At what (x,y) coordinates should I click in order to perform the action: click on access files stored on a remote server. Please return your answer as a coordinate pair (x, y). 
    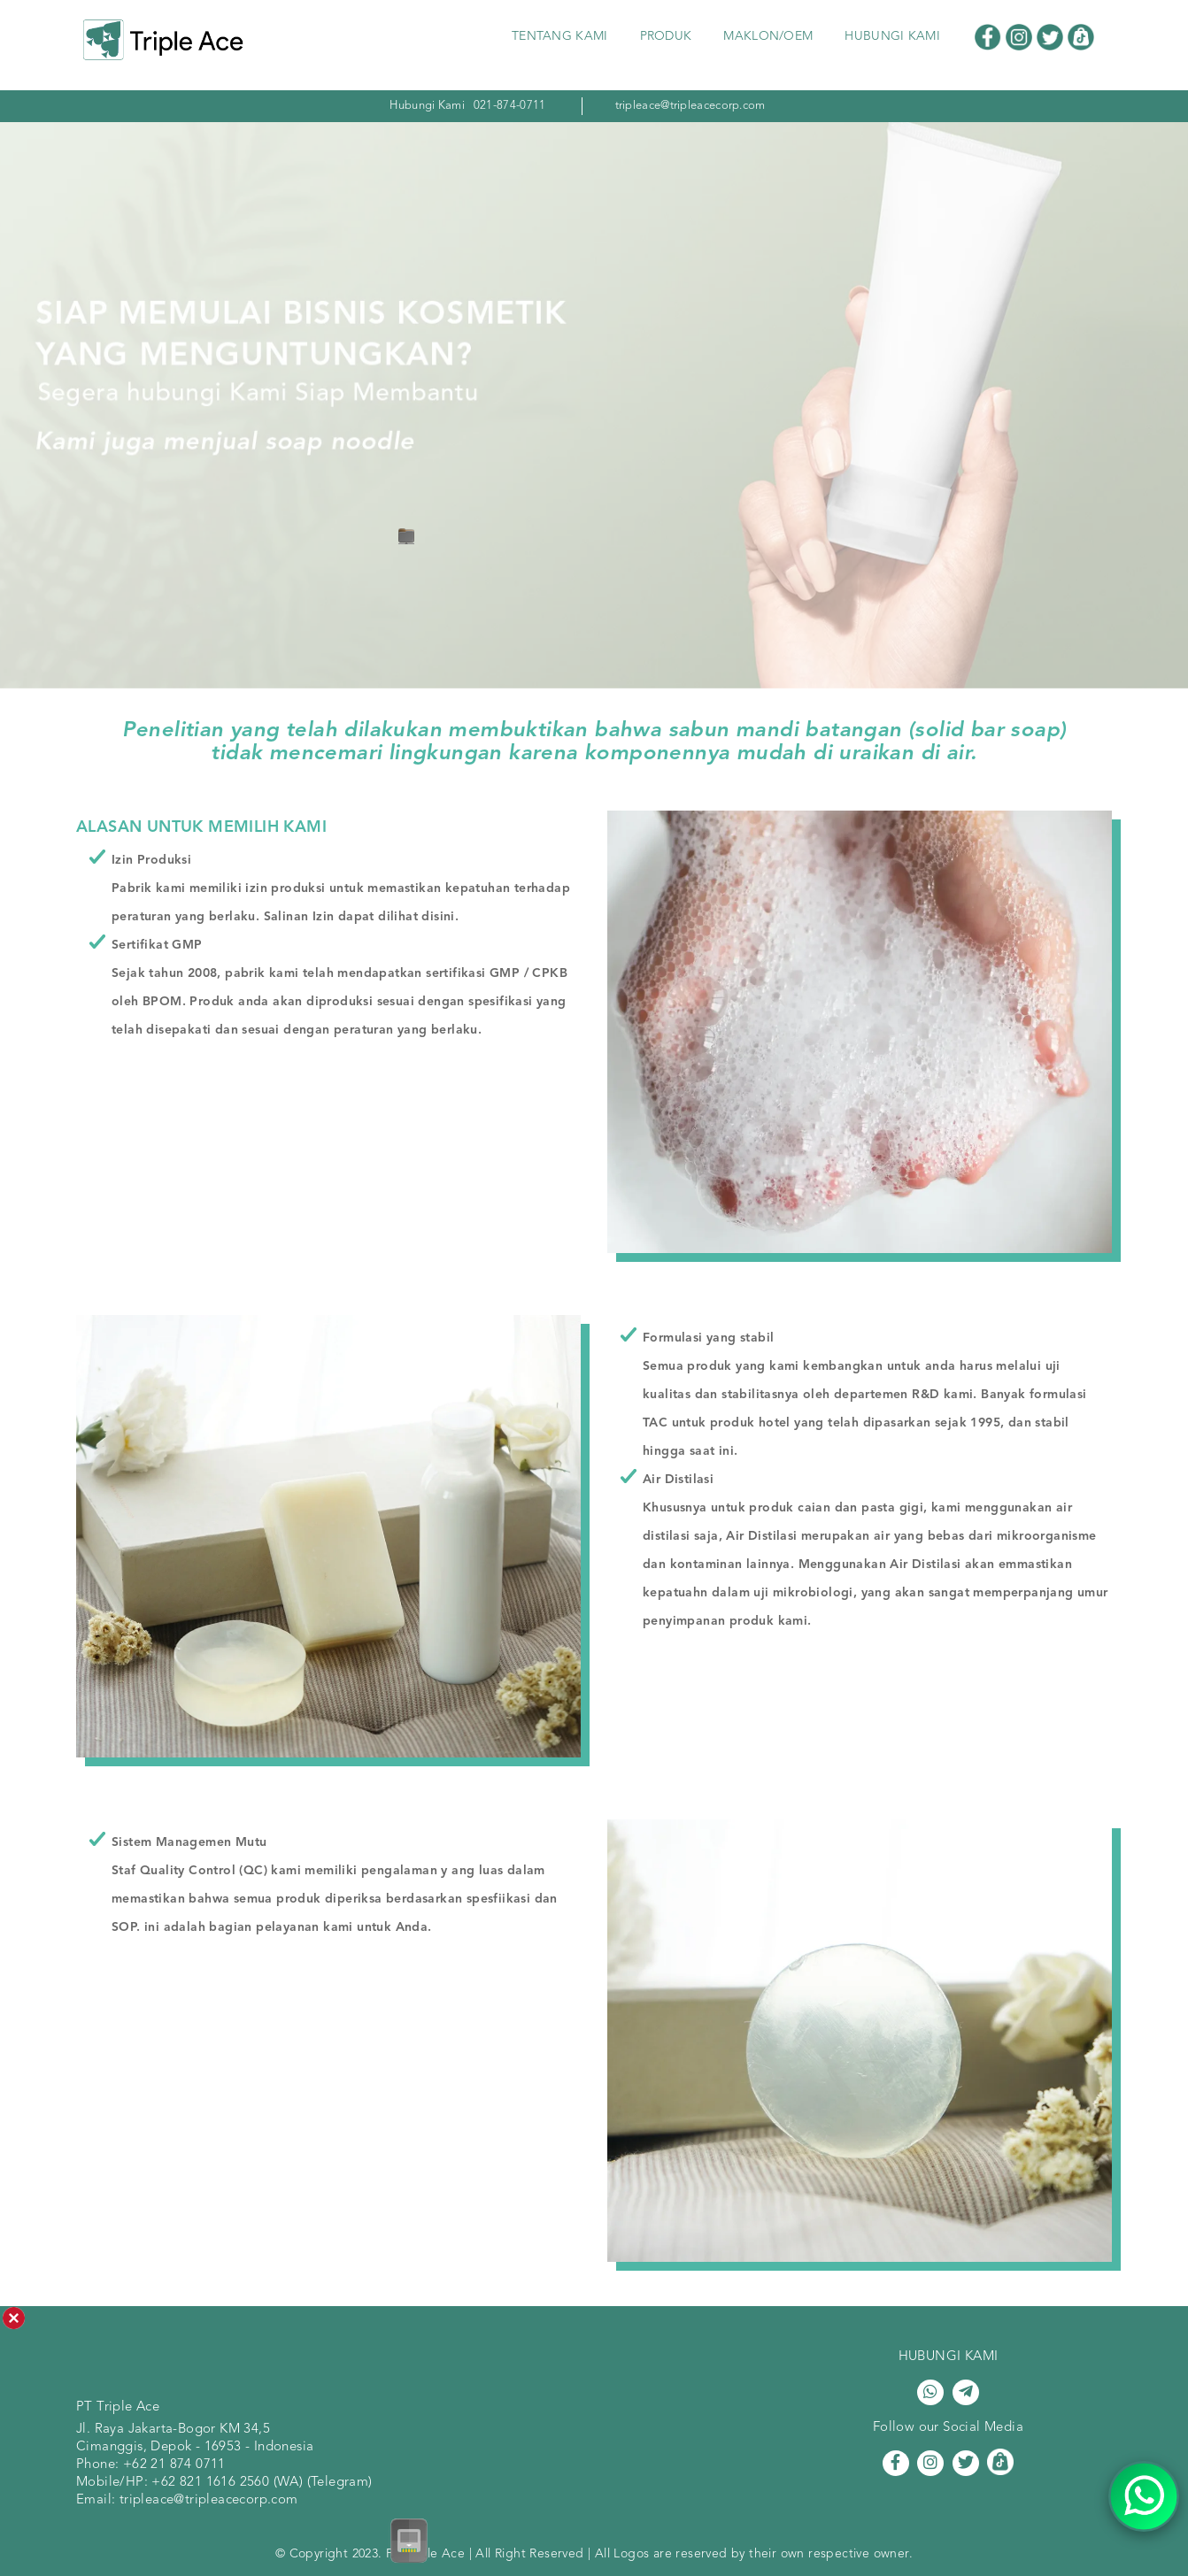
    Looking at the image, I should click on (406, 536).